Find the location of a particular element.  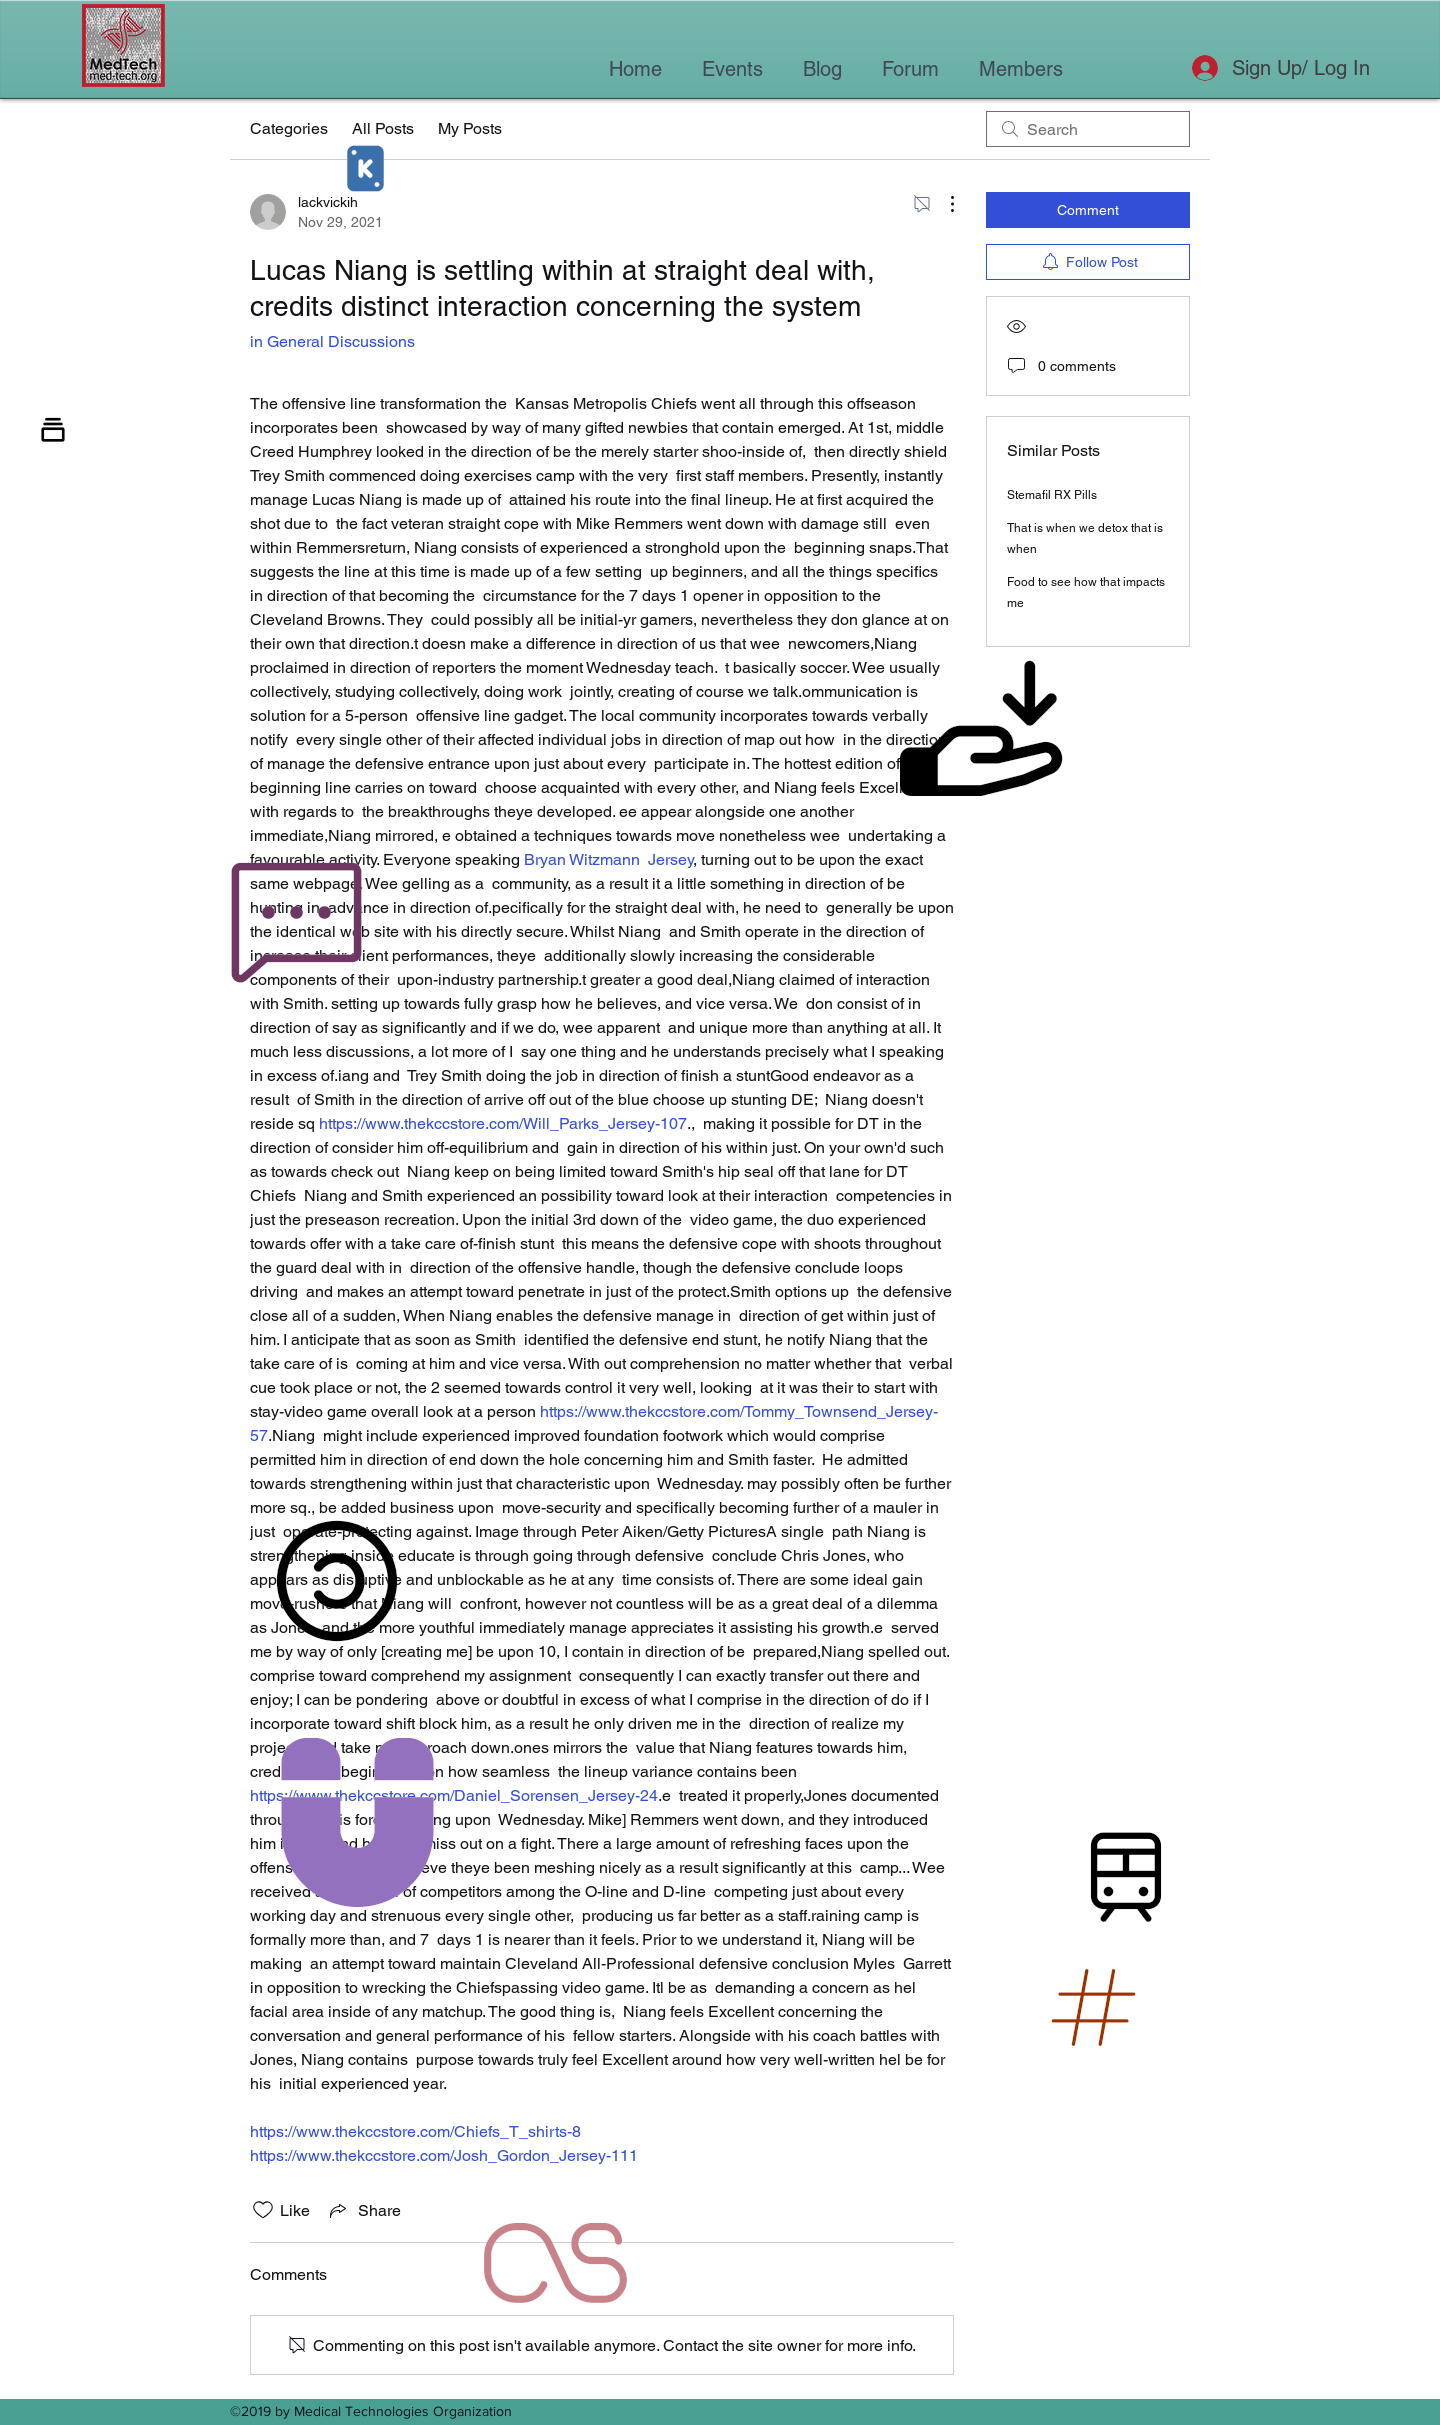

access train schedules or rail services is located at coordinates (1126, 1874).